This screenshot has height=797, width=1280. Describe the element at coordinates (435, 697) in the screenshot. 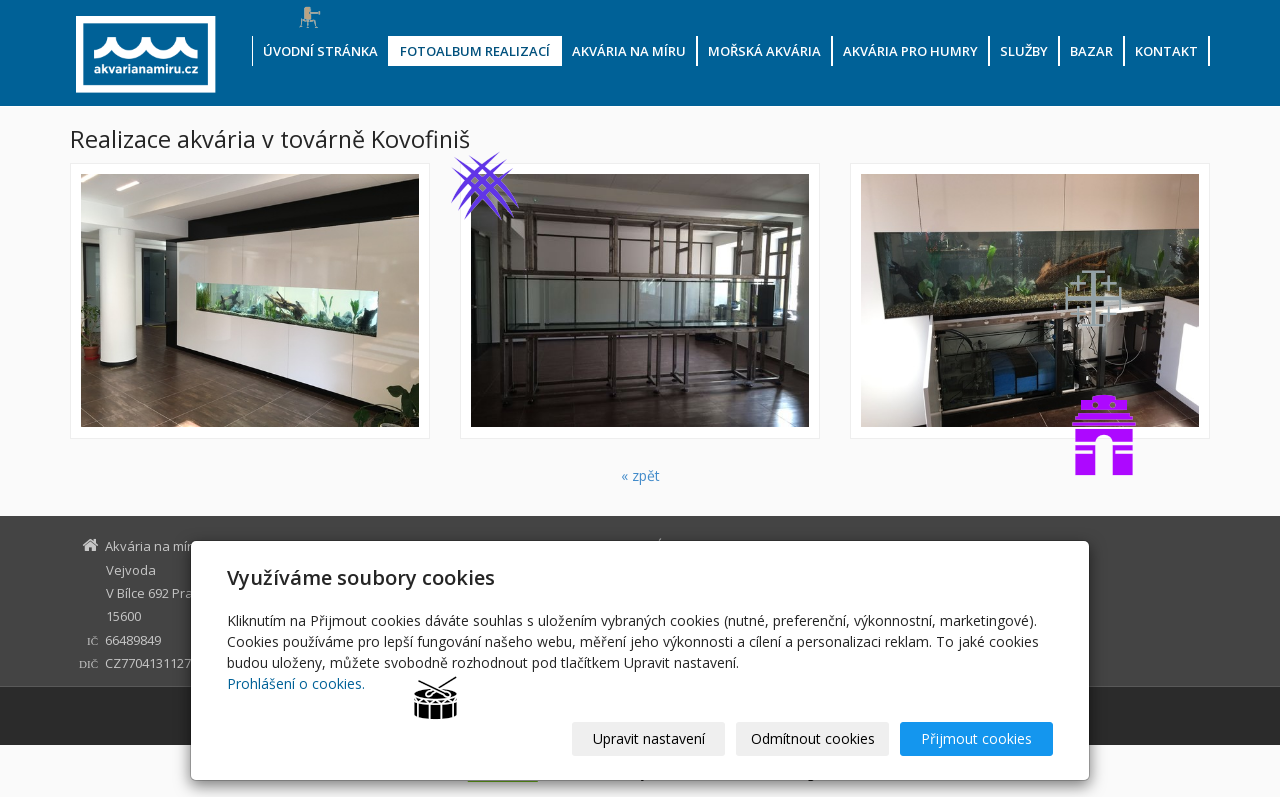

I see `access music or sound settings` at that location.